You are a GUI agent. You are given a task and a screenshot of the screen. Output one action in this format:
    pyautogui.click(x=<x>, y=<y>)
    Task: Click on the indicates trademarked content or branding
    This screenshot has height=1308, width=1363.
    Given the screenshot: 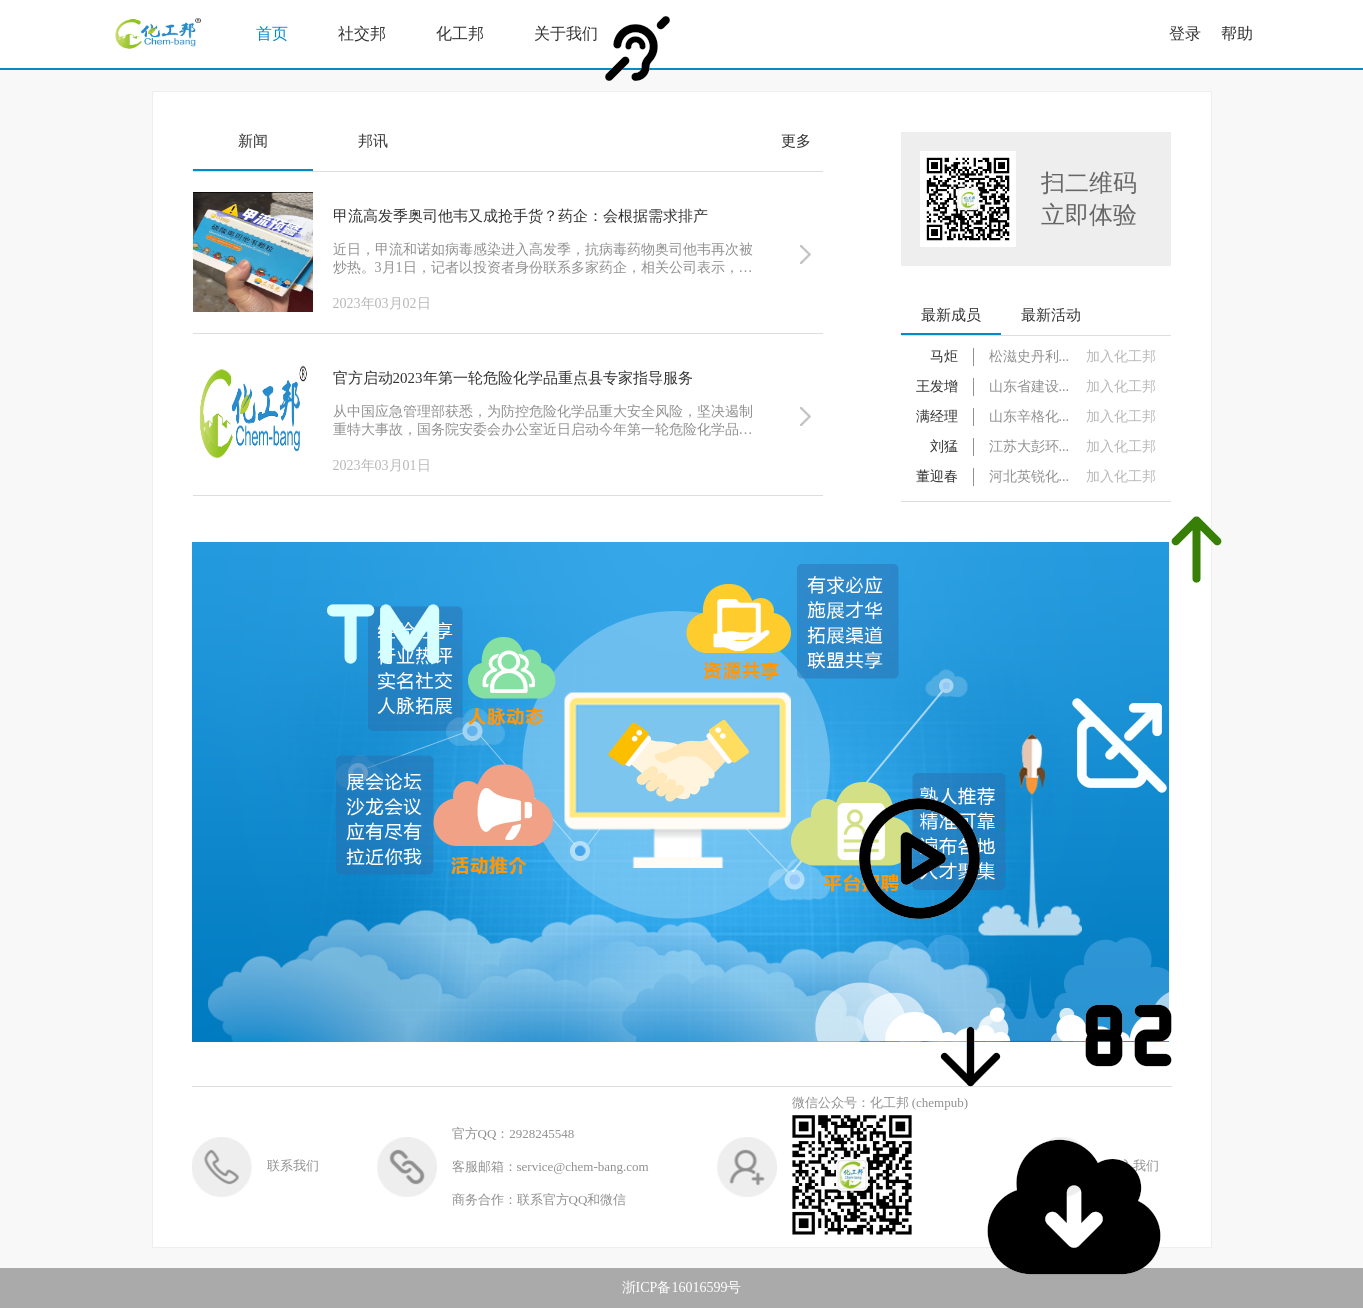 What is the action you would take?
    pyautogui.click(x=386, y=634)
    